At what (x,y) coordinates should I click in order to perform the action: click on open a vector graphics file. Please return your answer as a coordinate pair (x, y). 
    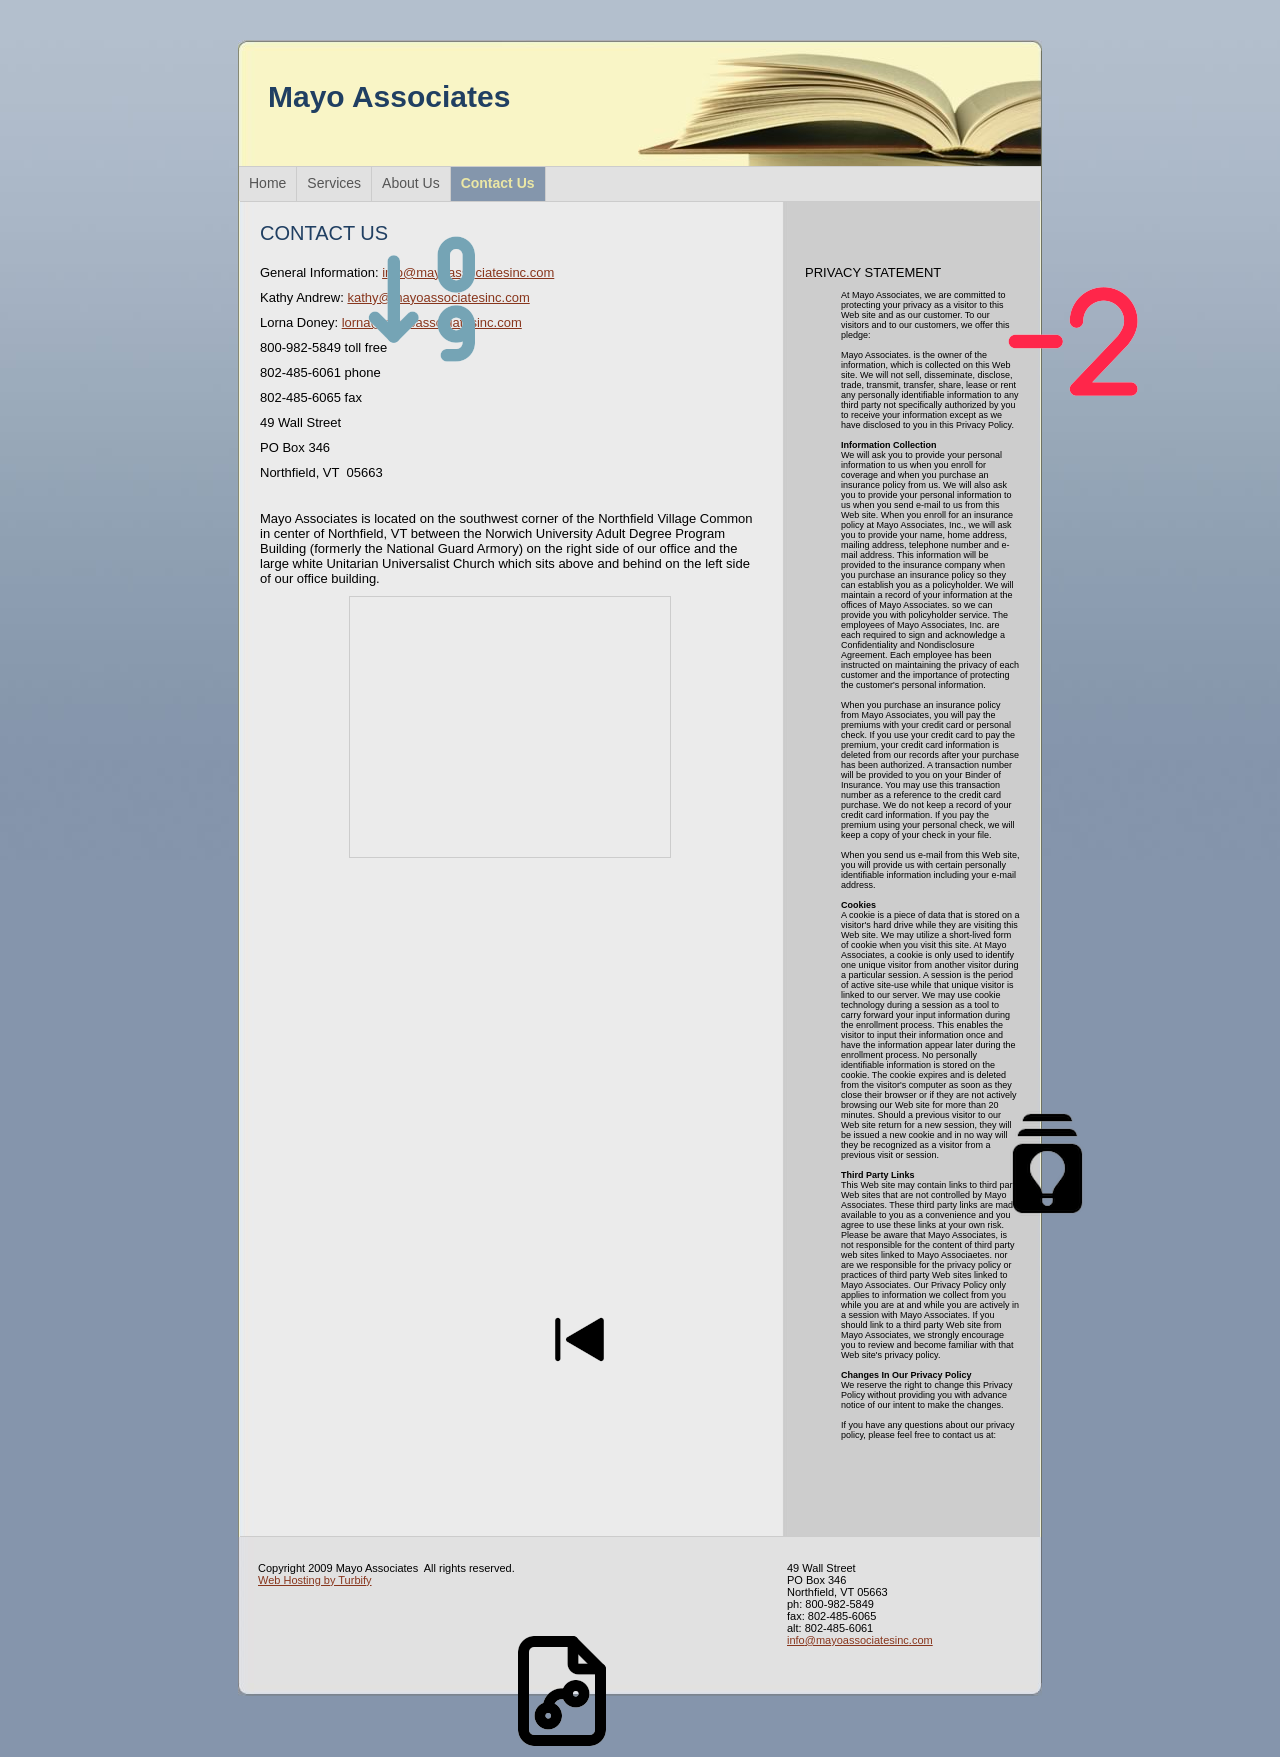
    Looking at the image, I should click on (562, 1691).